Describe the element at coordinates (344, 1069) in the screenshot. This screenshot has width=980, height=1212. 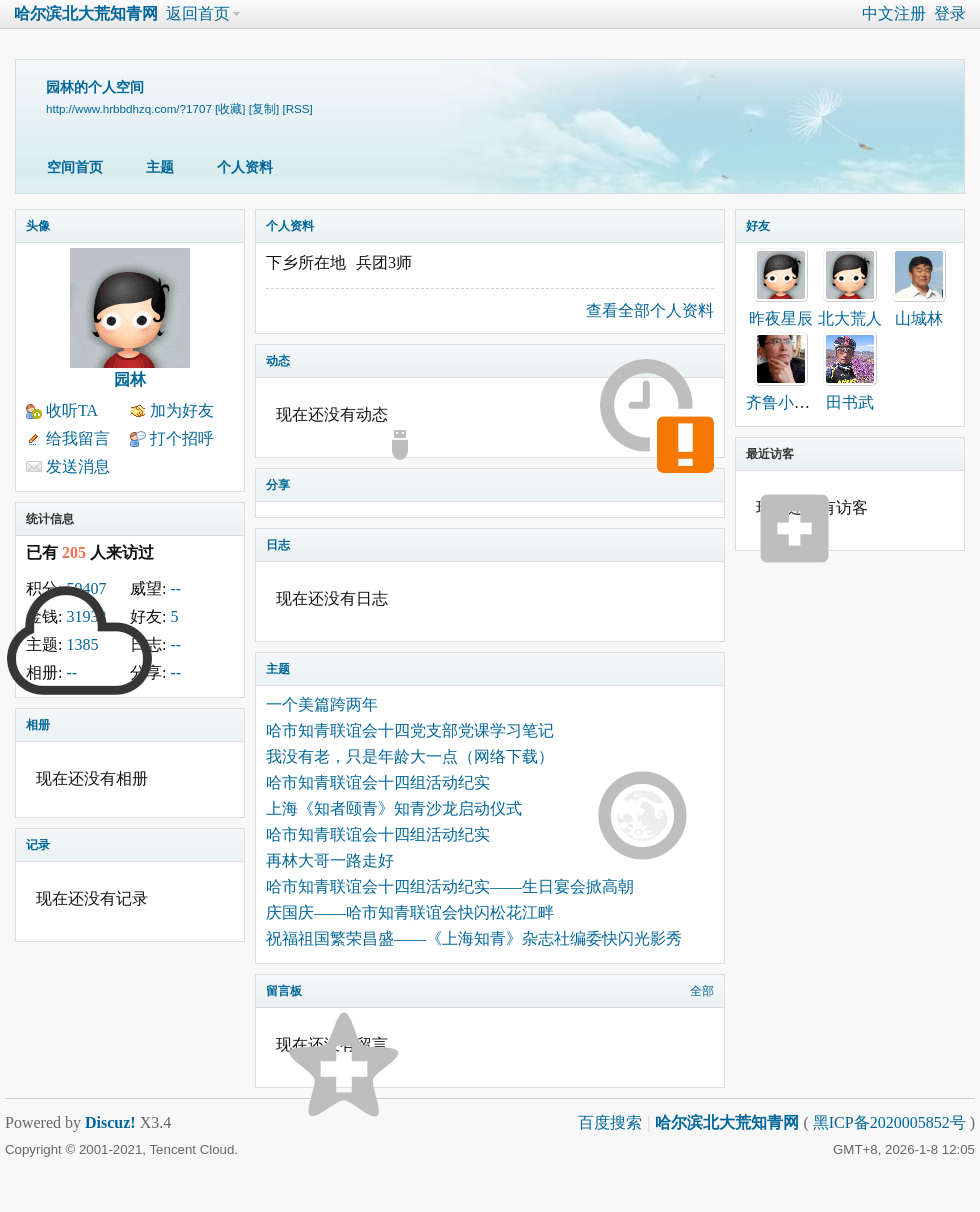
I see `add to favorites` at that location.